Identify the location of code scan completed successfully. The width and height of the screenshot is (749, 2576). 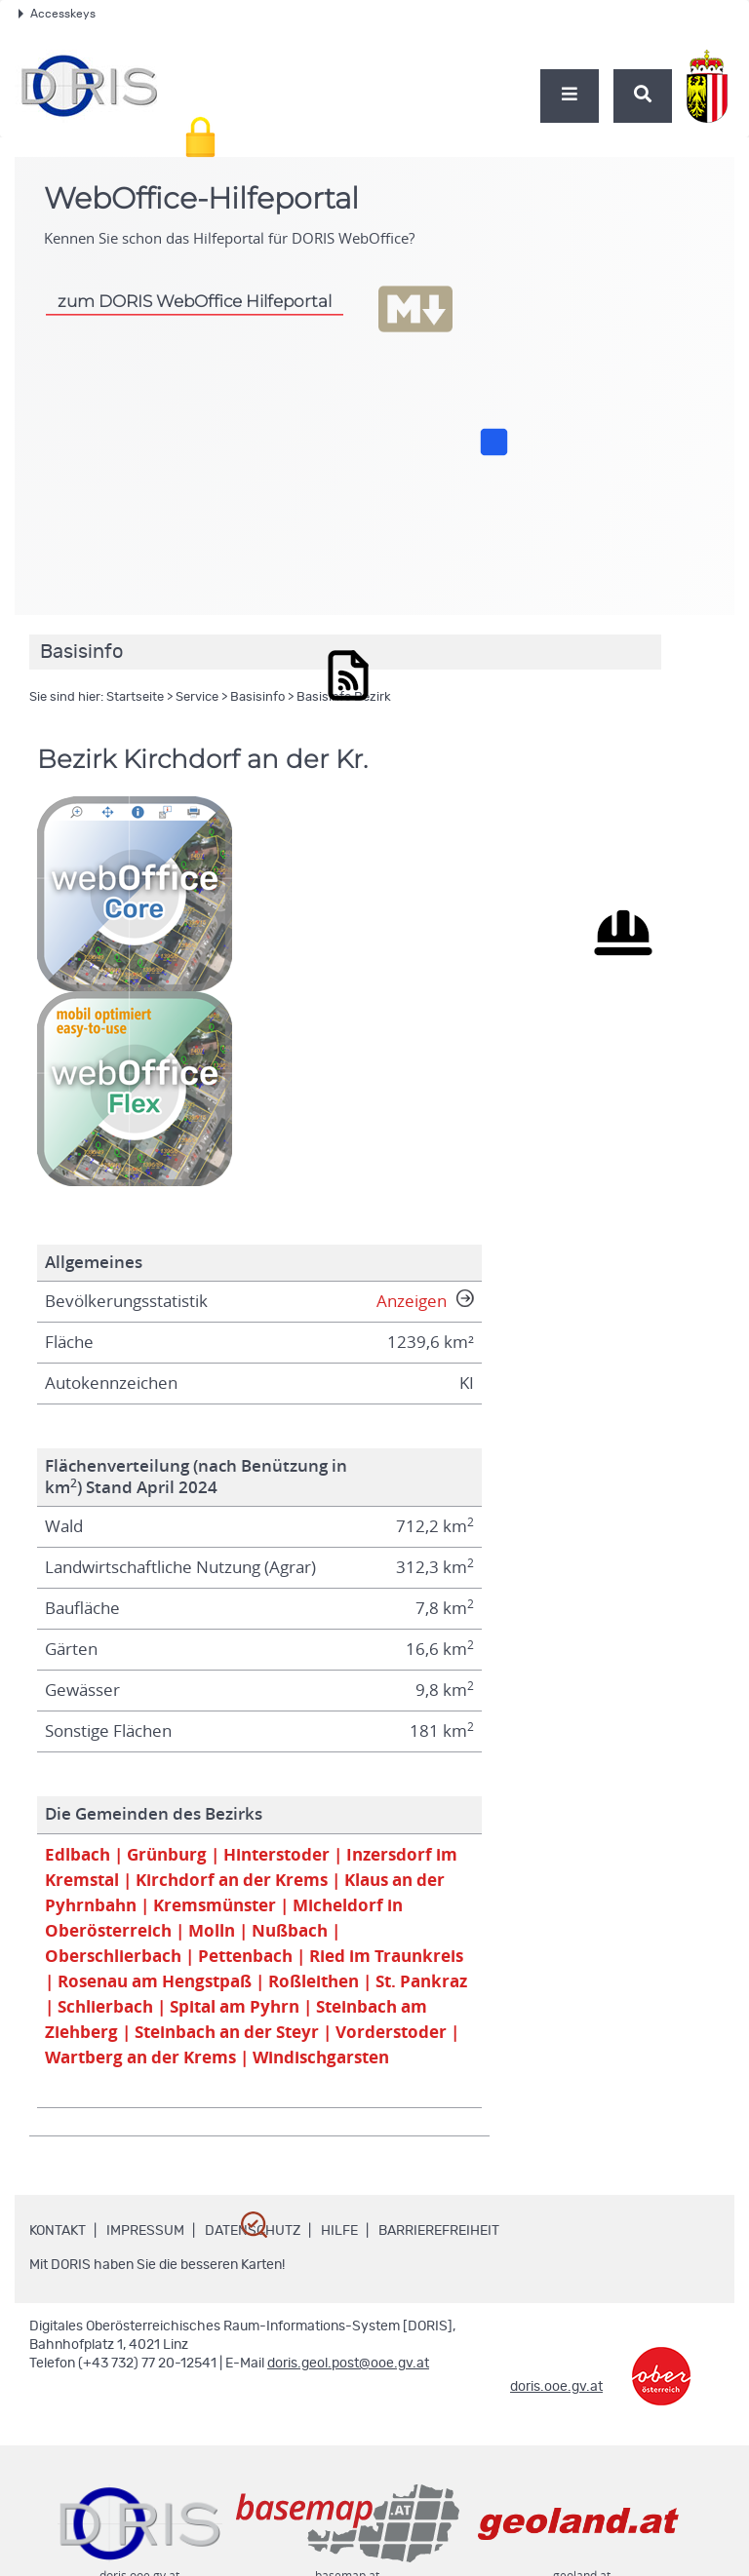
(254, 2224).